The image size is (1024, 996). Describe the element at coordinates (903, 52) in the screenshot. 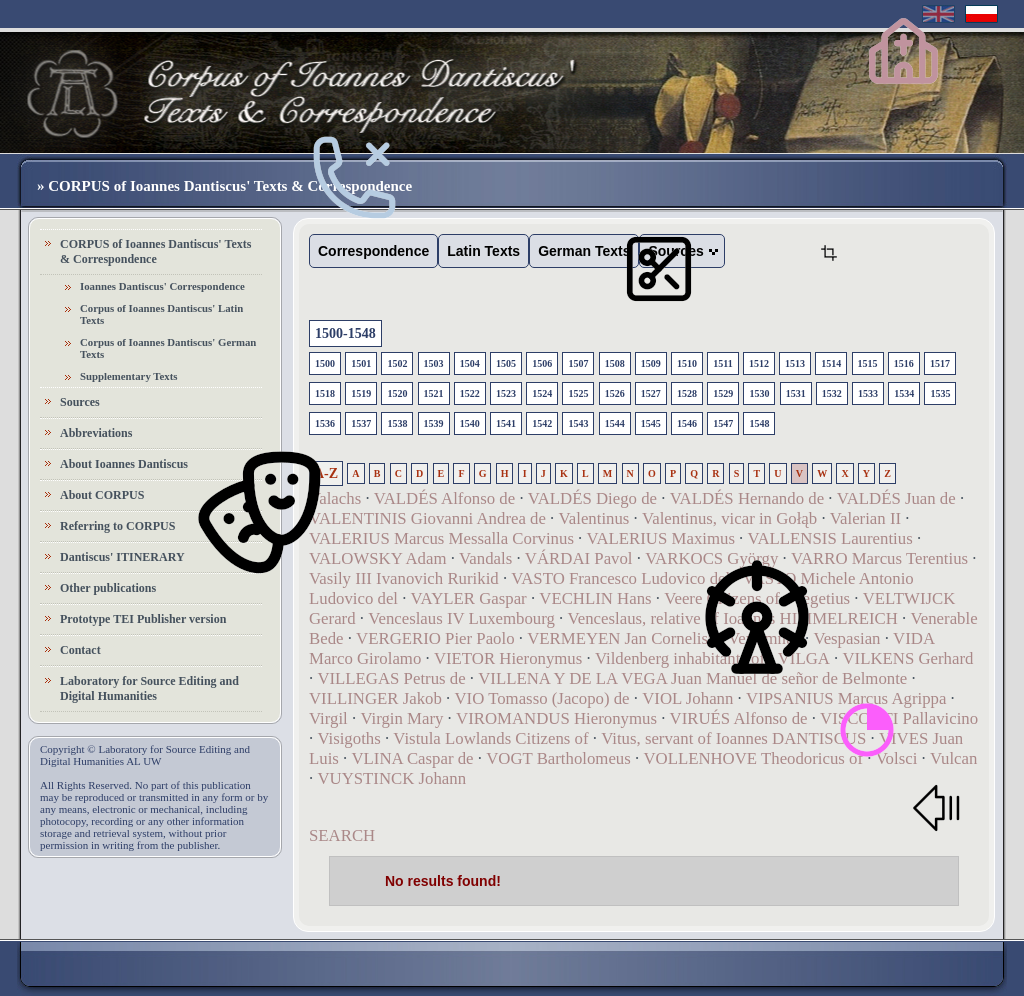

I see `view nearby churches or places of worship` at that location.